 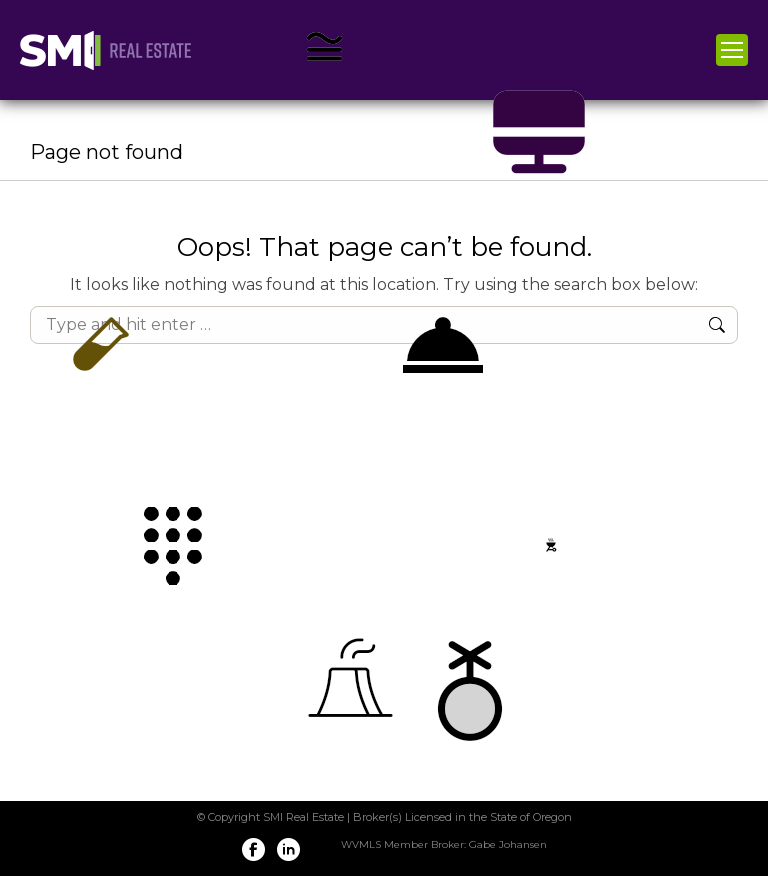 I want to click on run a test or experiment, so click(x=100, y=344).